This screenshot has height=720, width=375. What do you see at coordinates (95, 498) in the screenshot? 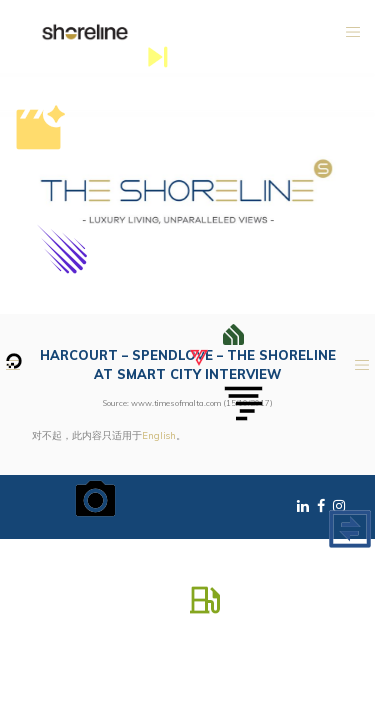
I see `take a photo` at bounding box center [95, 498].